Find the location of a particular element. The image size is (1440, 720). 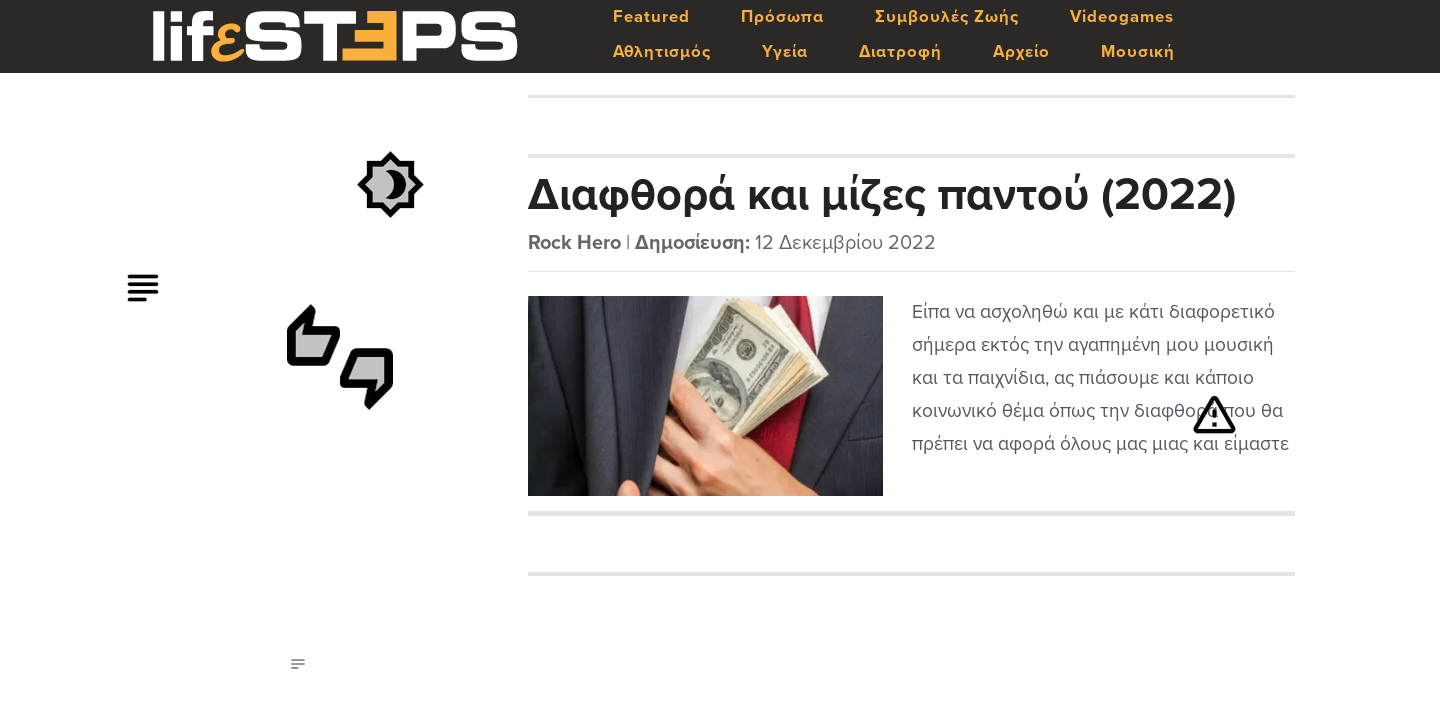

rate or provide feedback is located at coordinates (340, 357).